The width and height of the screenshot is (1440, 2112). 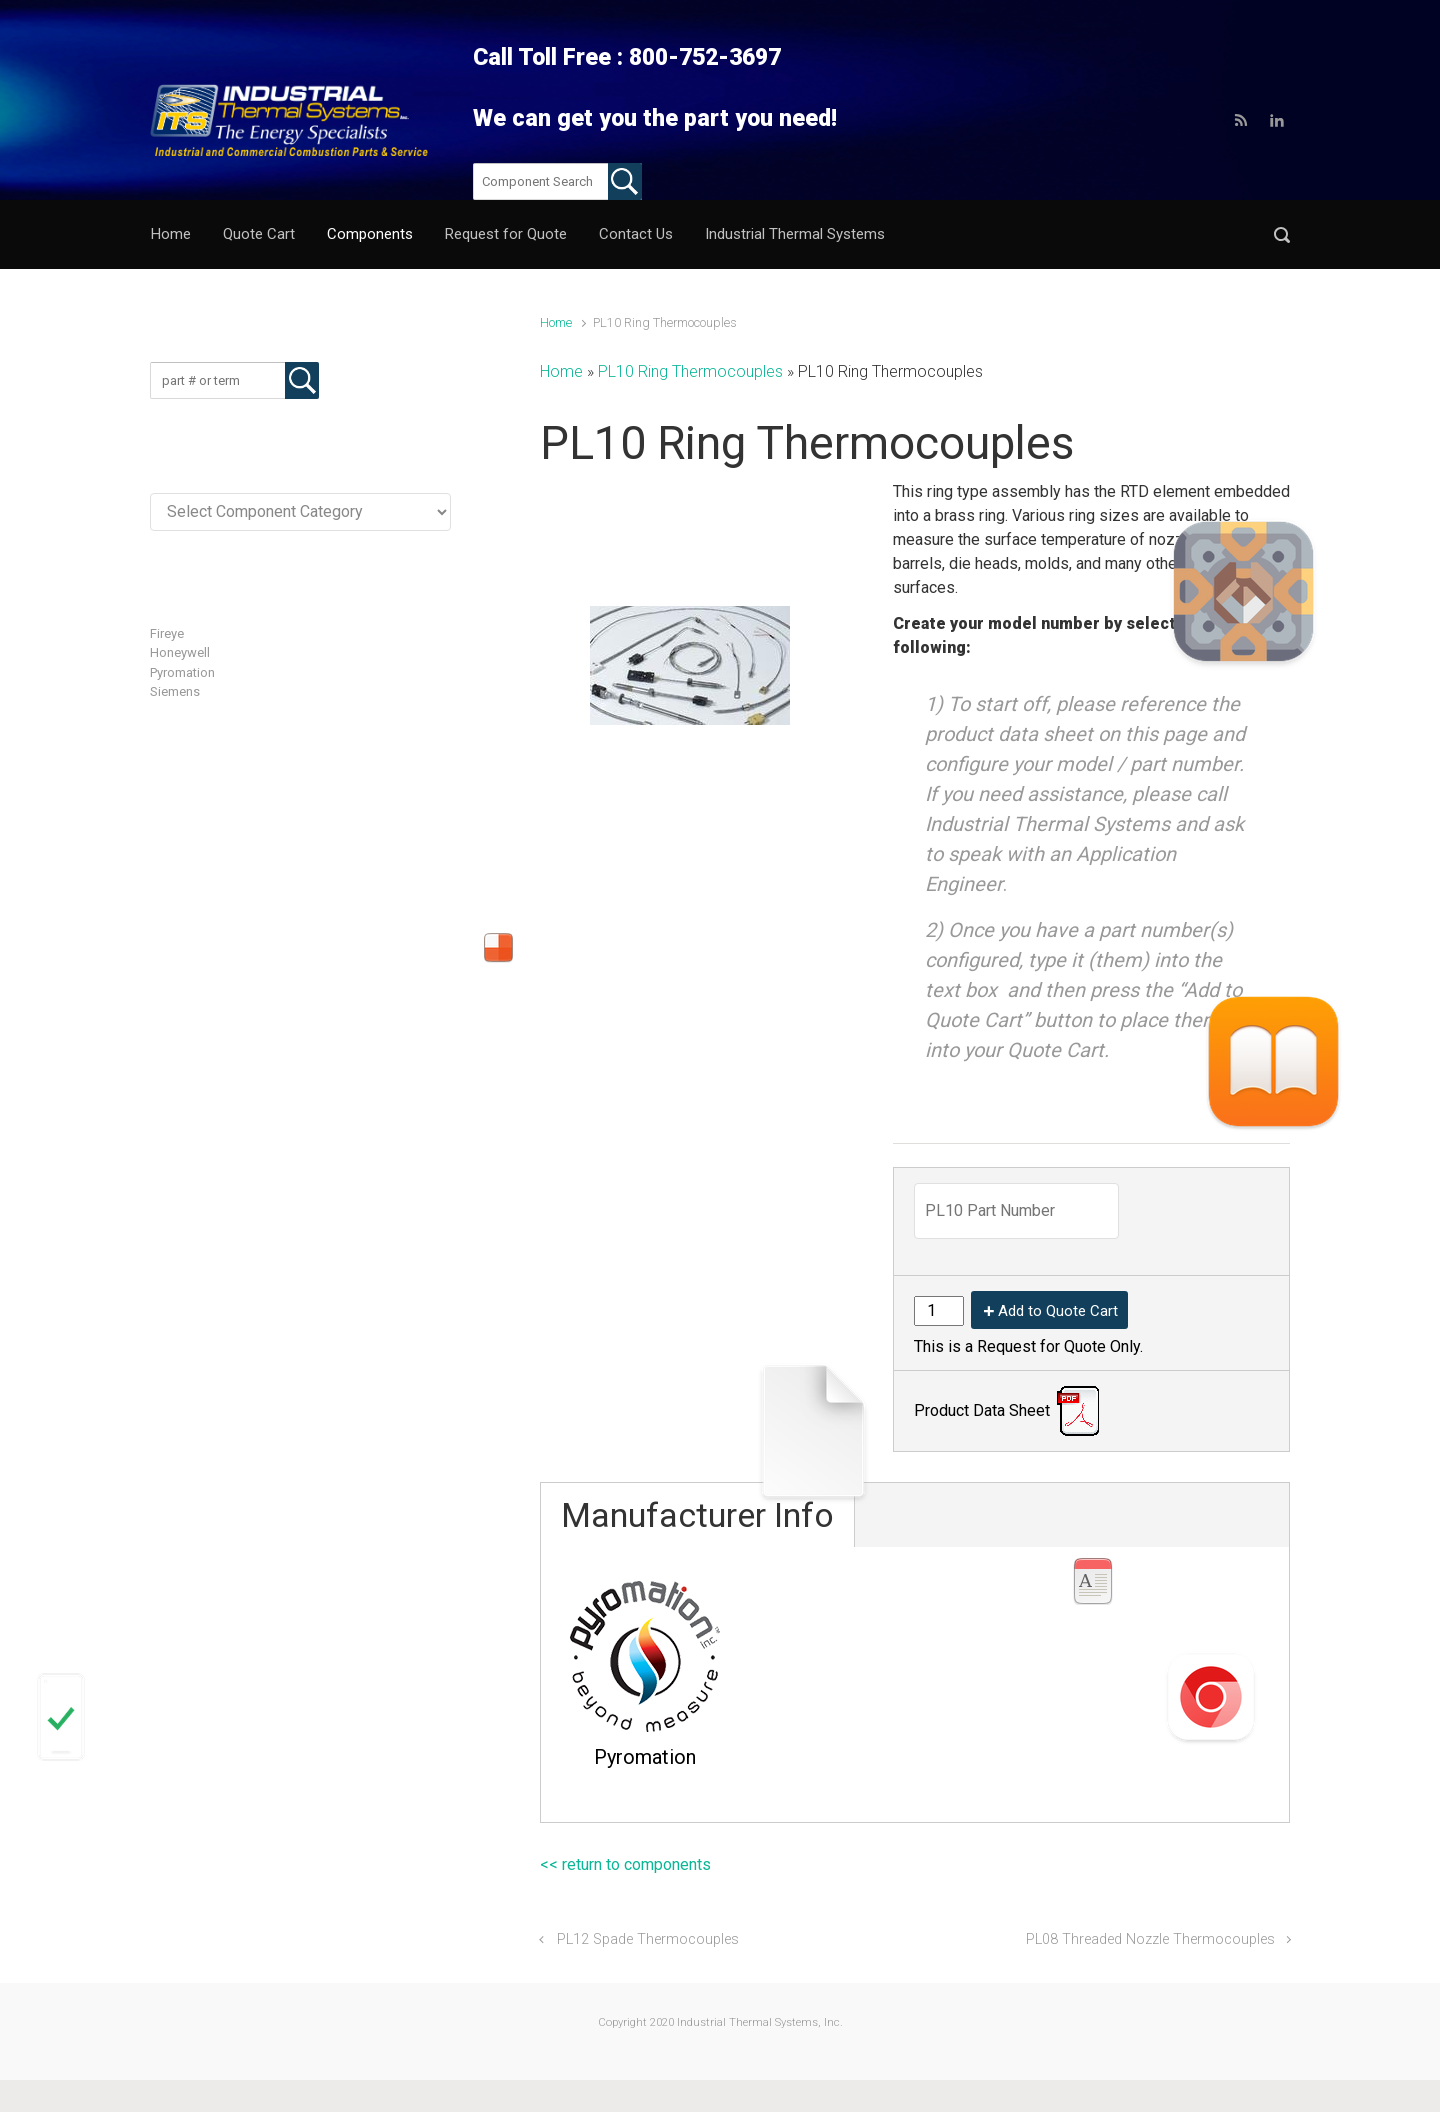 What do you see at coordinates (1273, 1061) in the screenshot?
I see `open Apple Books app` at bounding box center [1273, 1061].